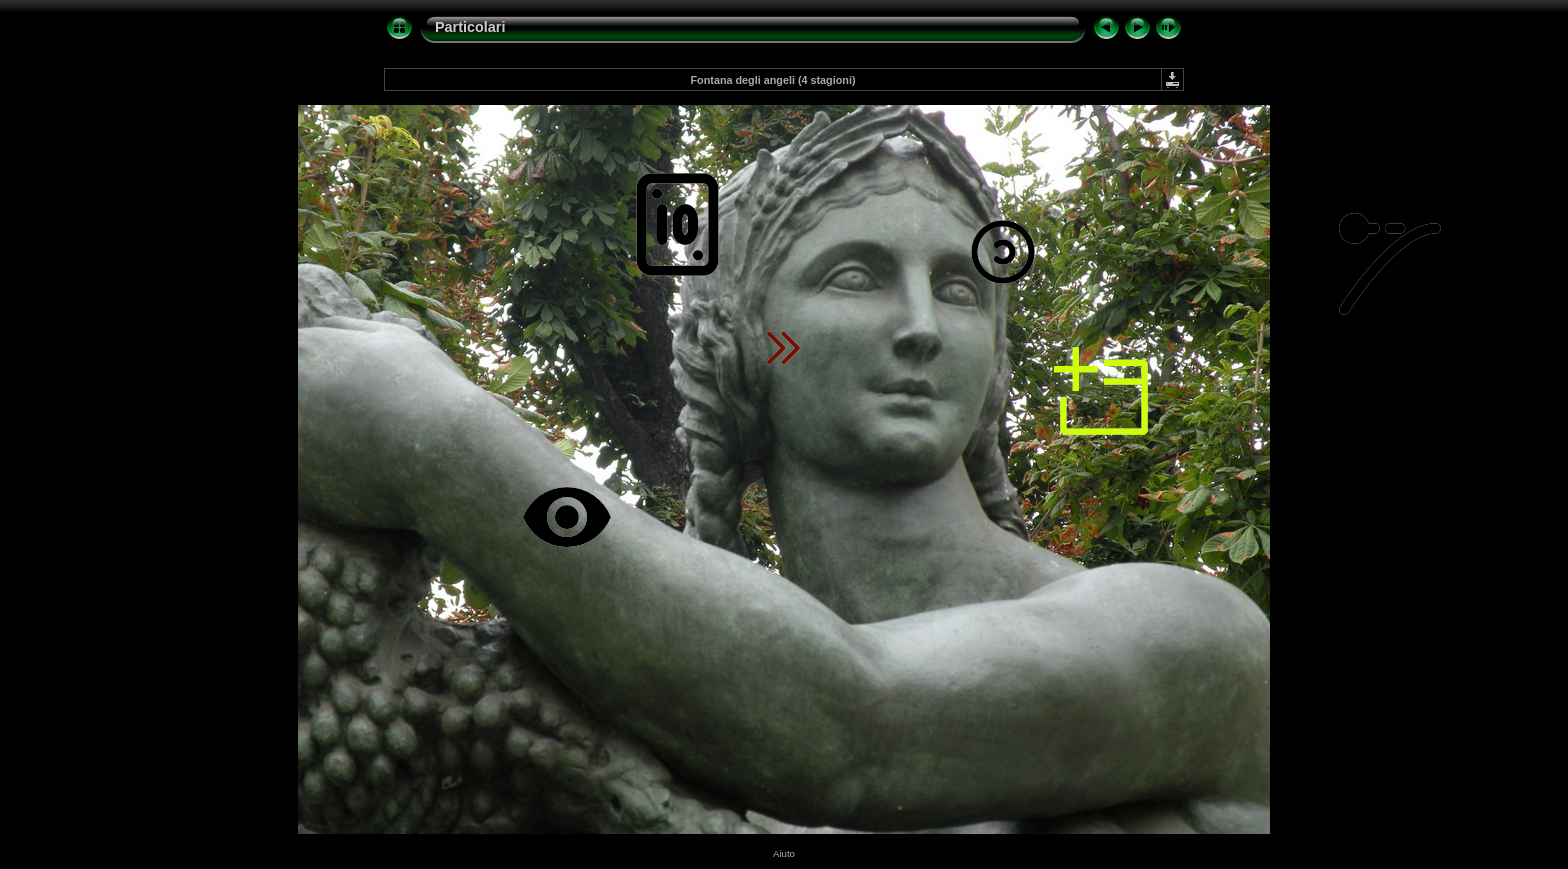 The width and height of the screenshot is (1568, 869). Describe the element at coordinates (1390, 264) in the screenshot. I see `adjust animation easing curve` at that location.